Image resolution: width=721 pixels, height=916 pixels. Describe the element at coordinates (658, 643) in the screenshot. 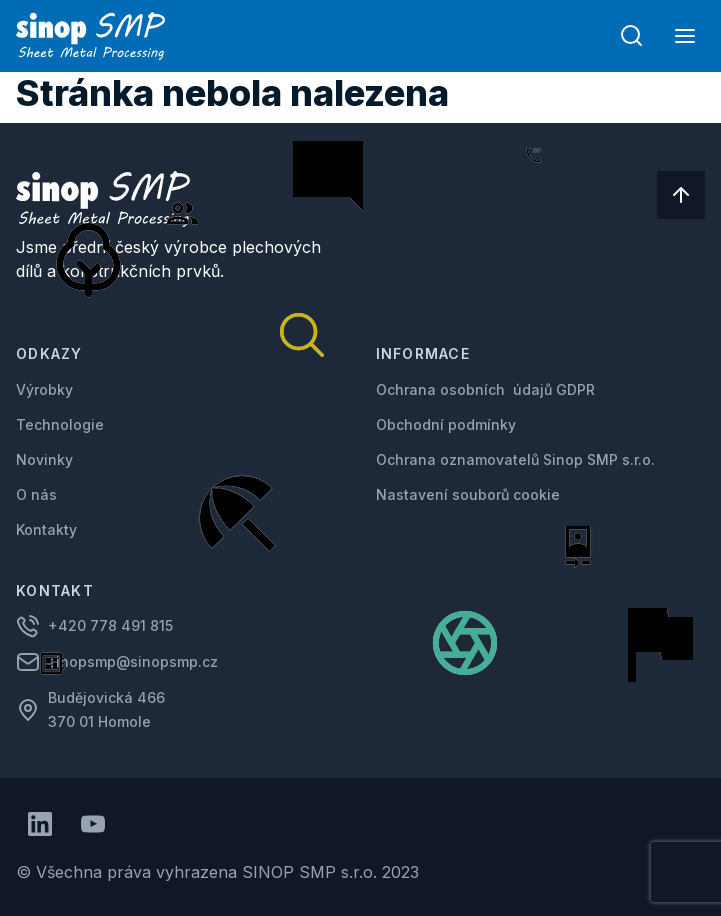

I see `flag or report content` at that location.